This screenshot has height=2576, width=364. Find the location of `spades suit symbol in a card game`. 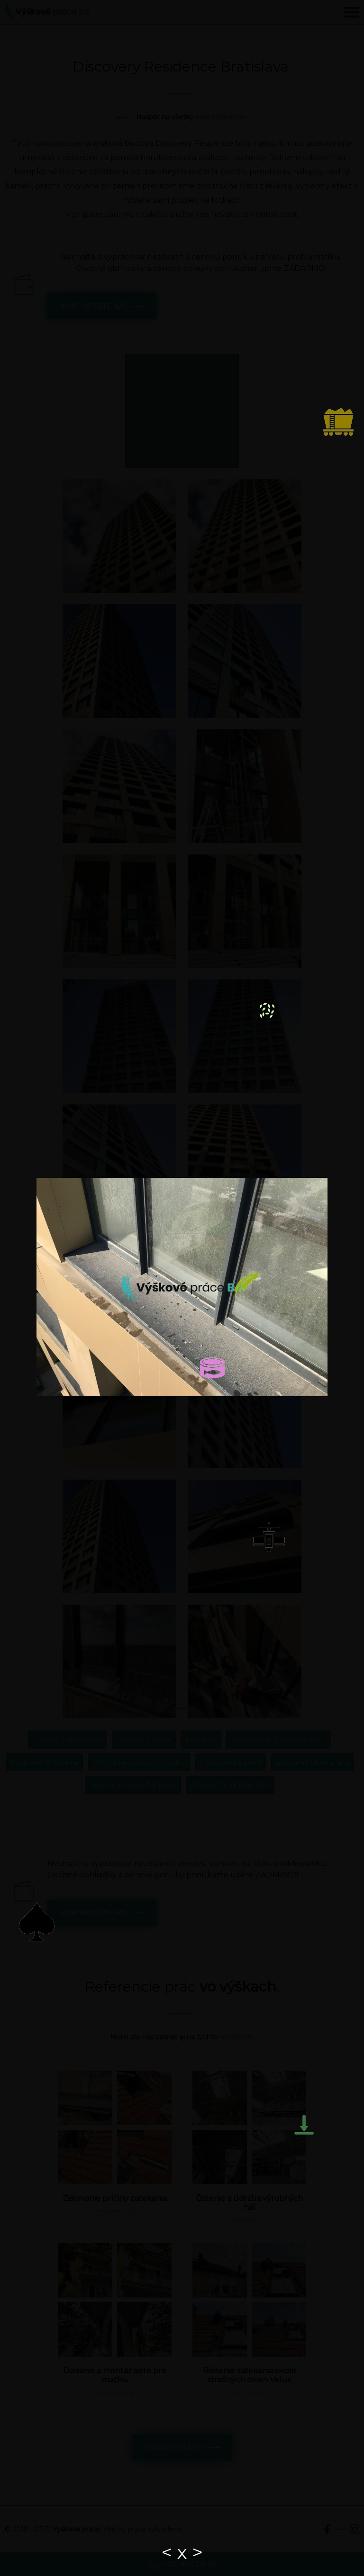

spades suit symbol in a card game is located at coordinates (36, 1921).